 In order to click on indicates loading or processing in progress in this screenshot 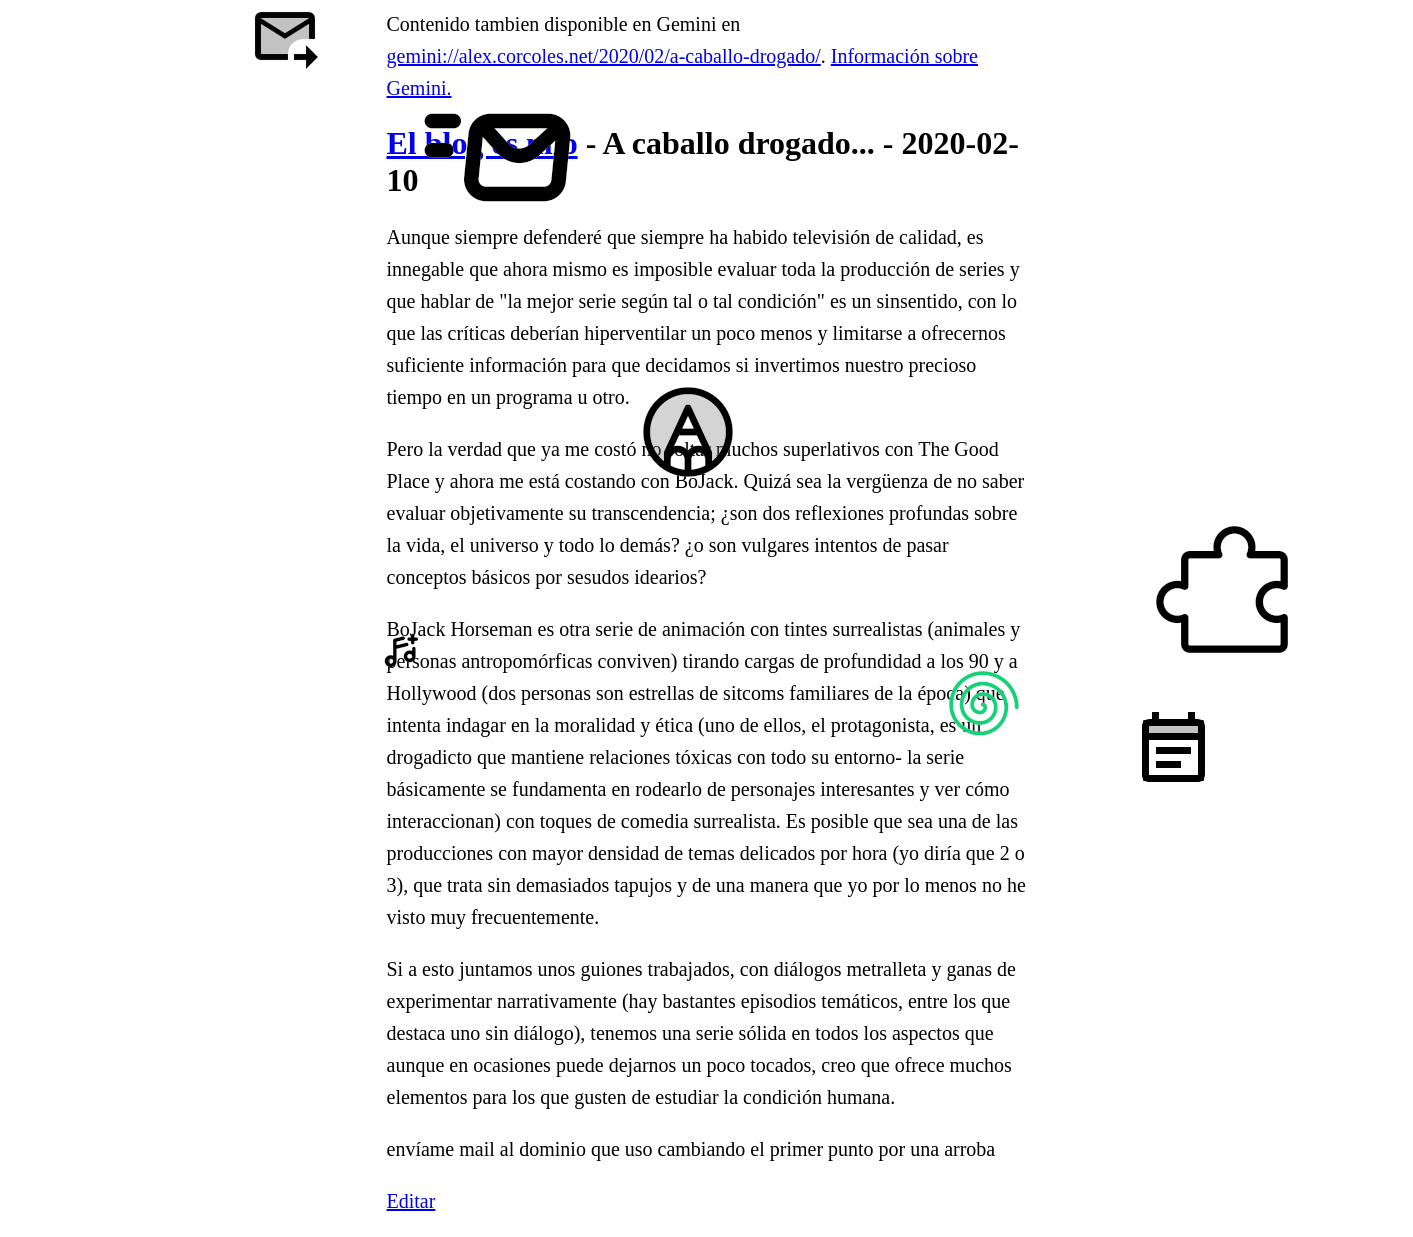, I will do `click(980, 702)`.